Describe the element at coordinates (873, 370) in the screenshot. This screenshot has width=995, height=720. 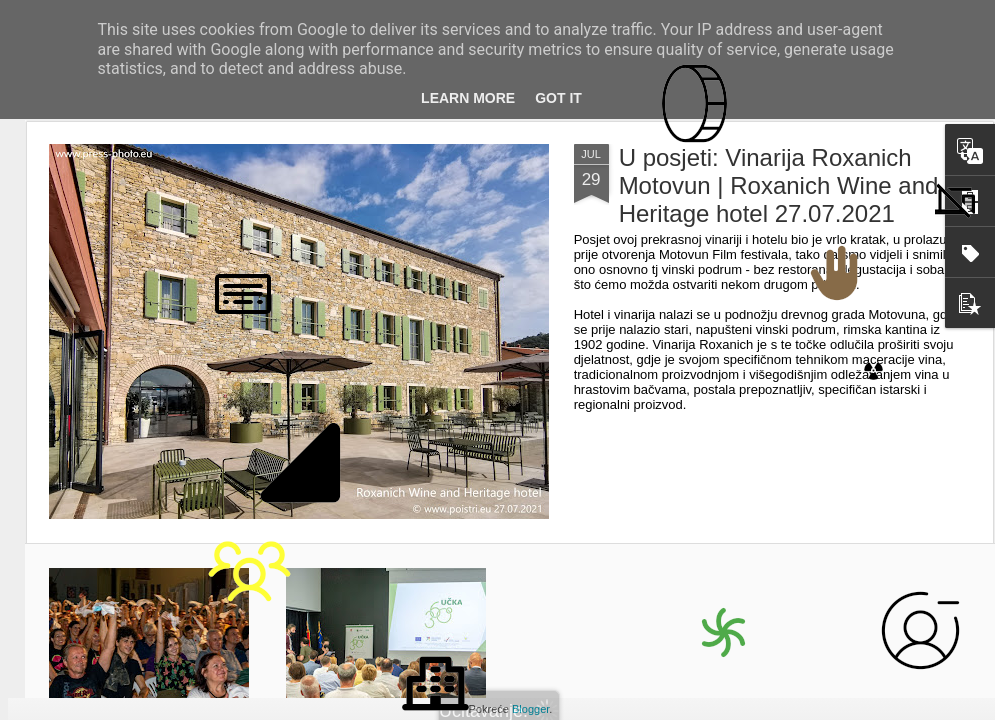
I see `indicates radioactive or hazardous material warning` at that location.